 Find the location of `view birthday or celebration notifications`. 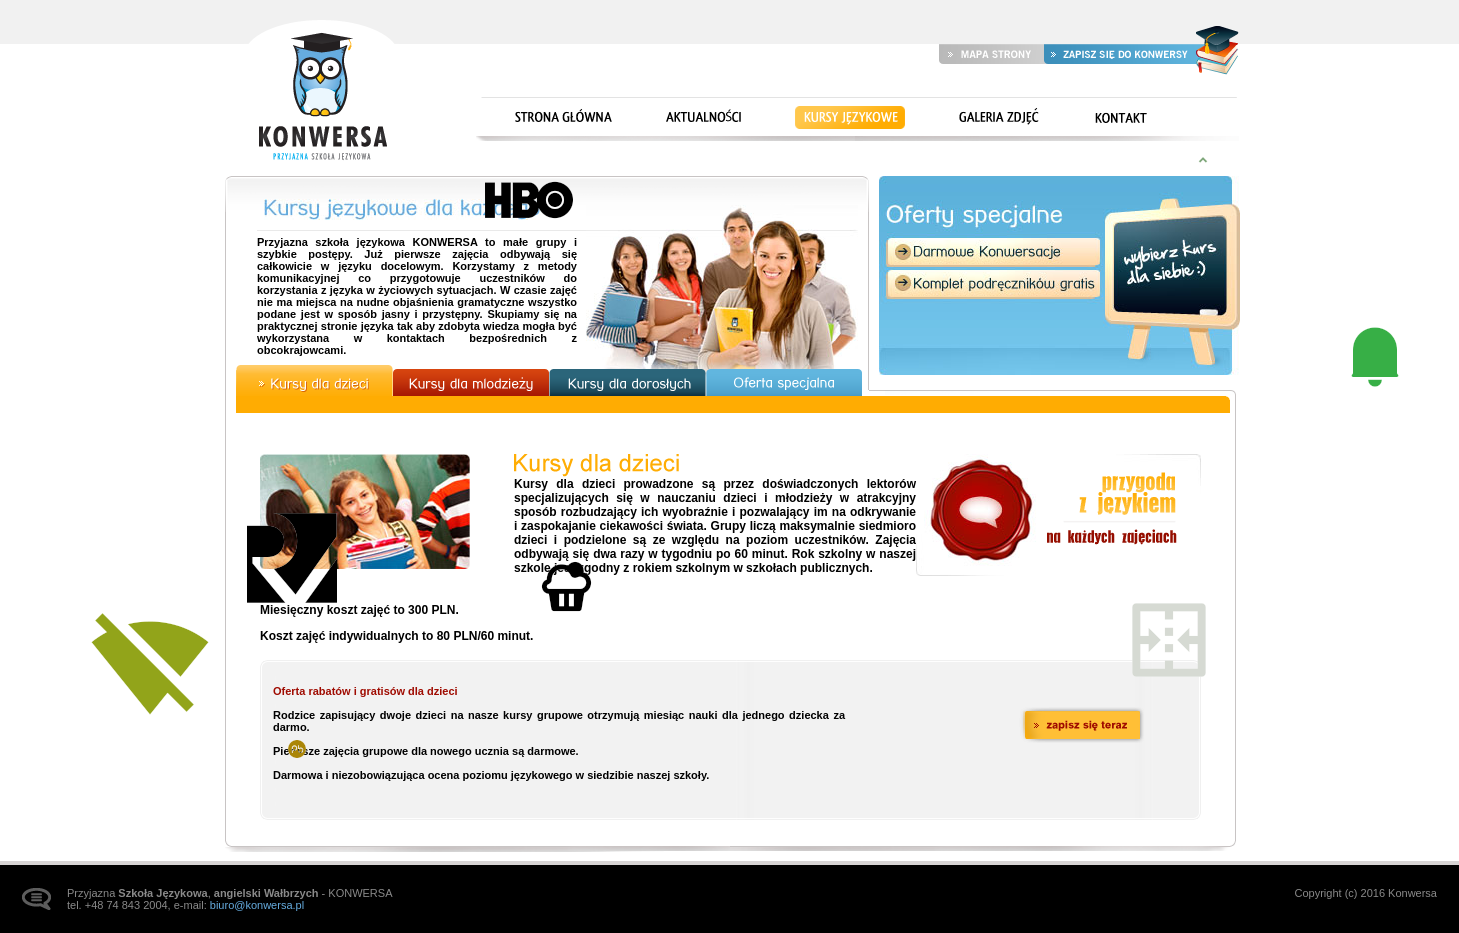

view birthday or celebration notifications is located at coordinates (566, 586).